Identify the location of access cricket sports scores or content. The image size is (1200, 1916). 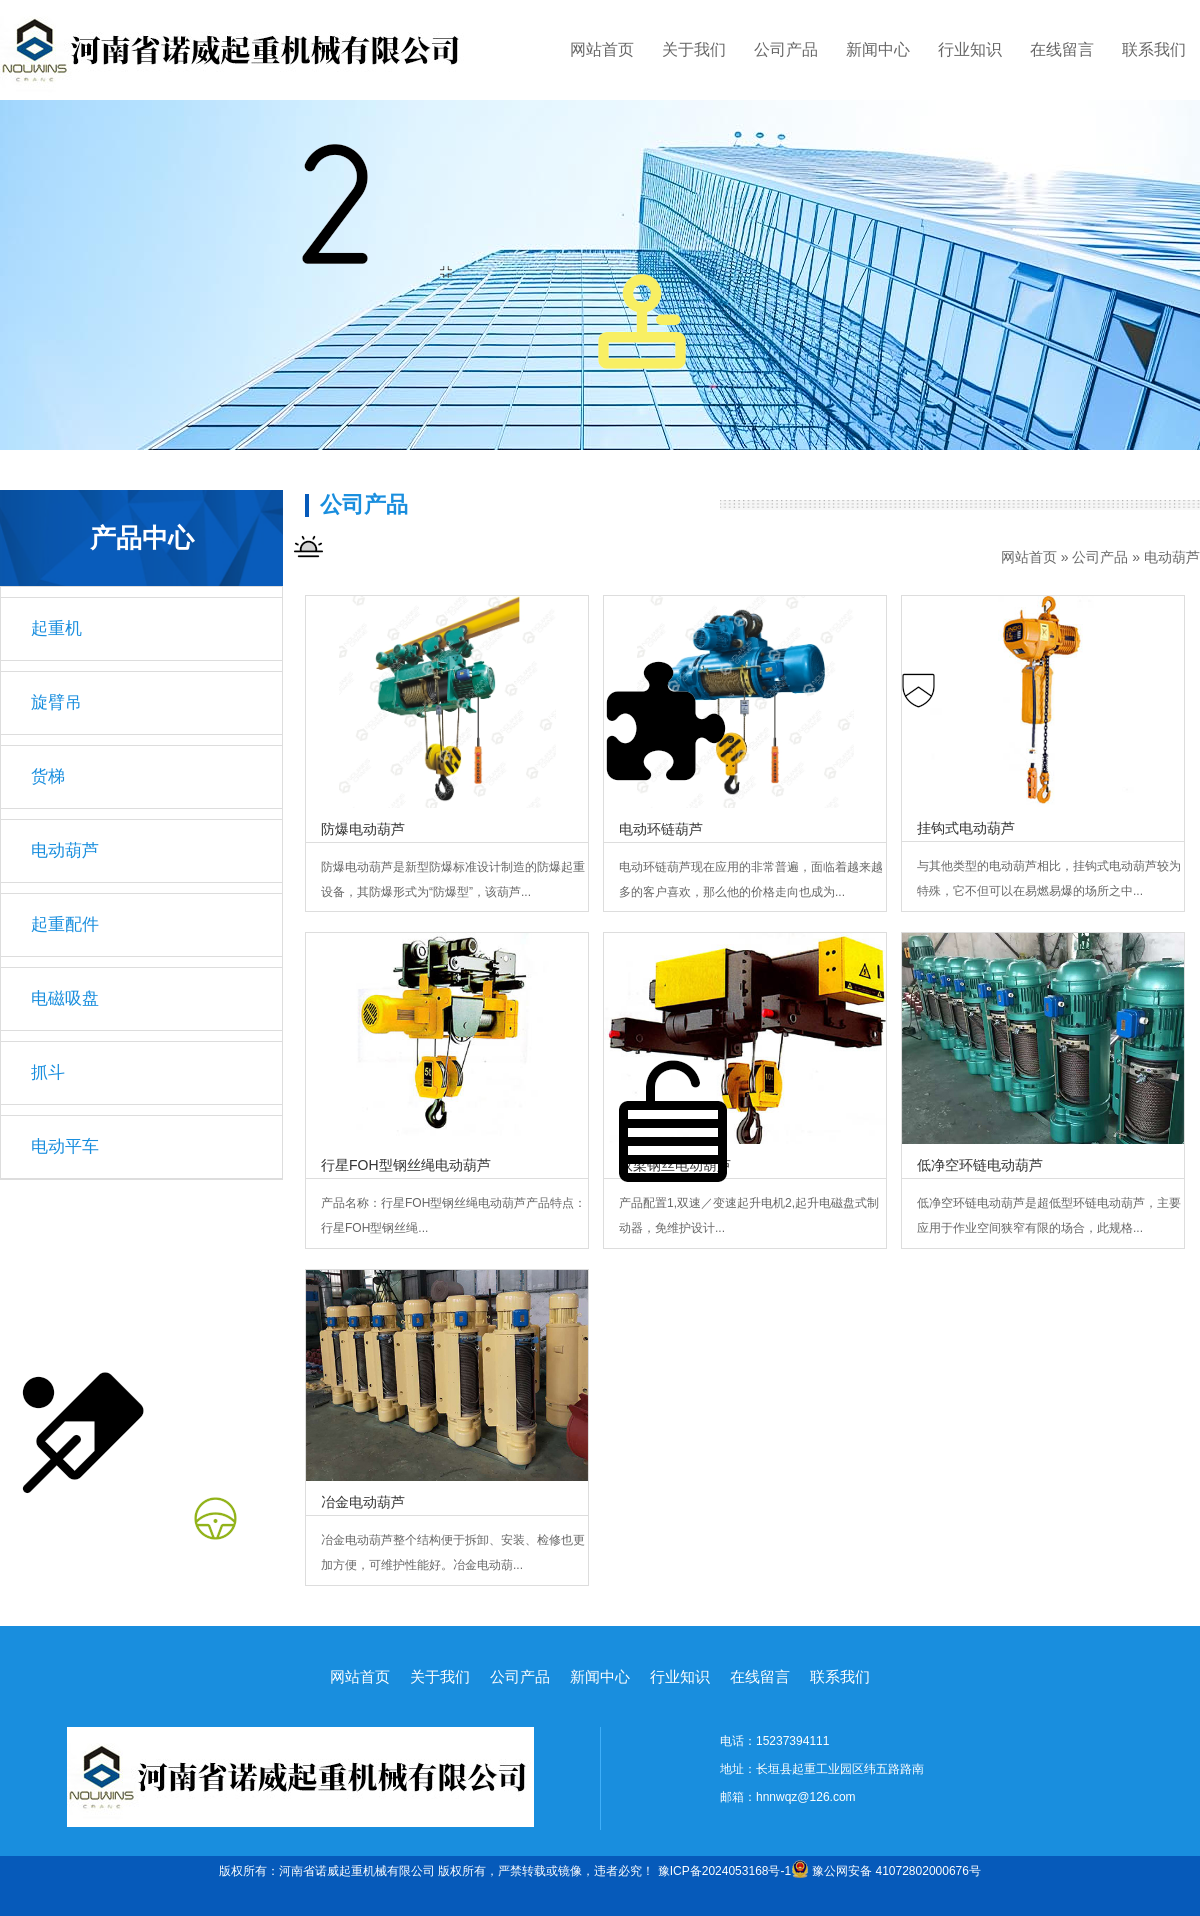
(76, 1430).